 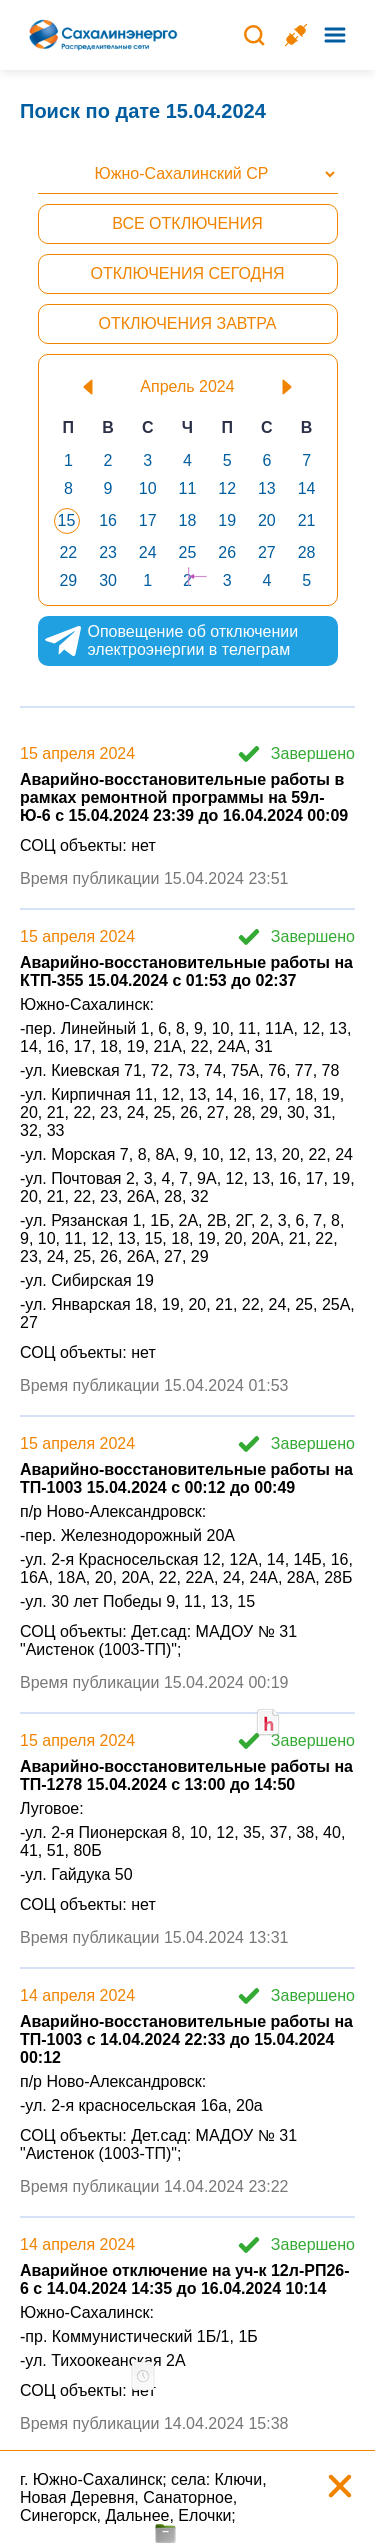 I want to click on open the file manager app, so click(x=165, y=2533).